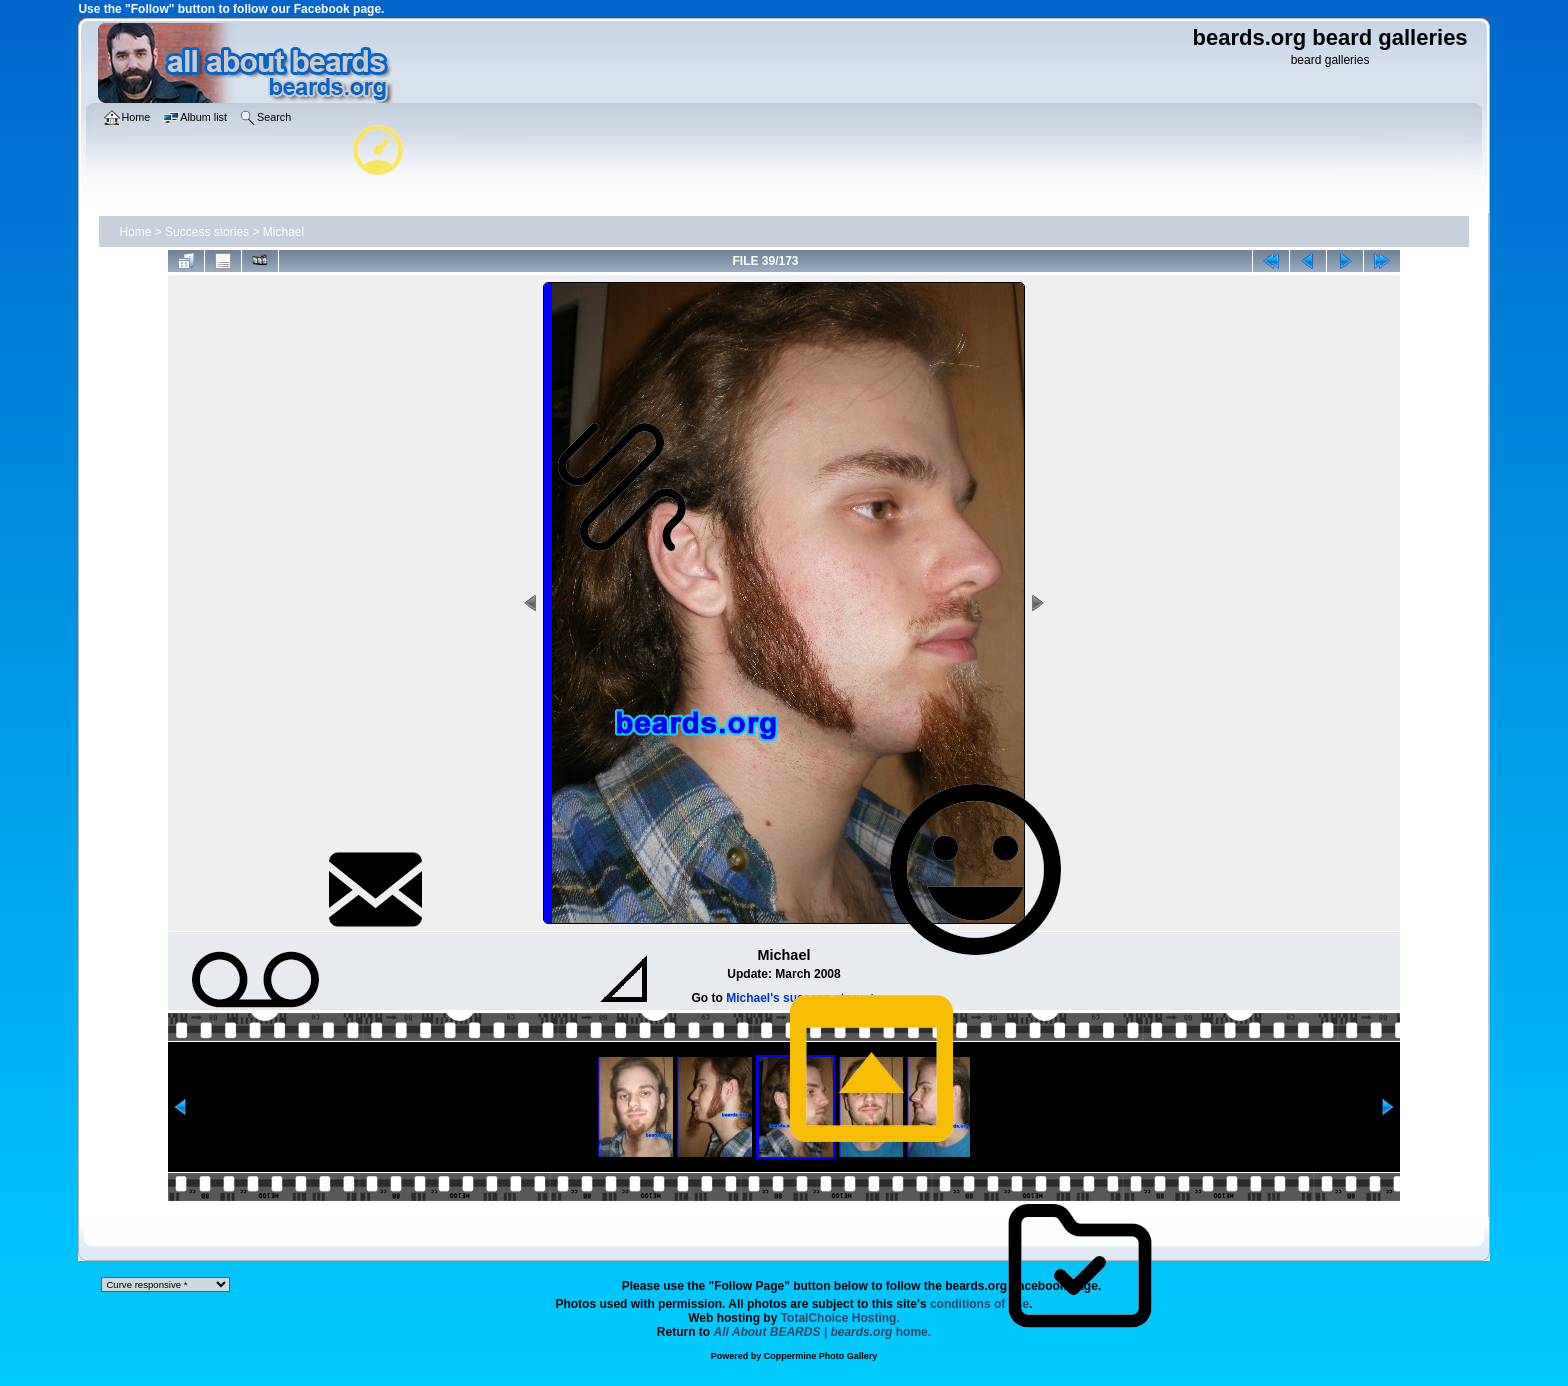  What do you see at coordinates (622, 487) in the screenshot?
I see `access freehand drawing or annotation tools` at bounding box center [622, 487].